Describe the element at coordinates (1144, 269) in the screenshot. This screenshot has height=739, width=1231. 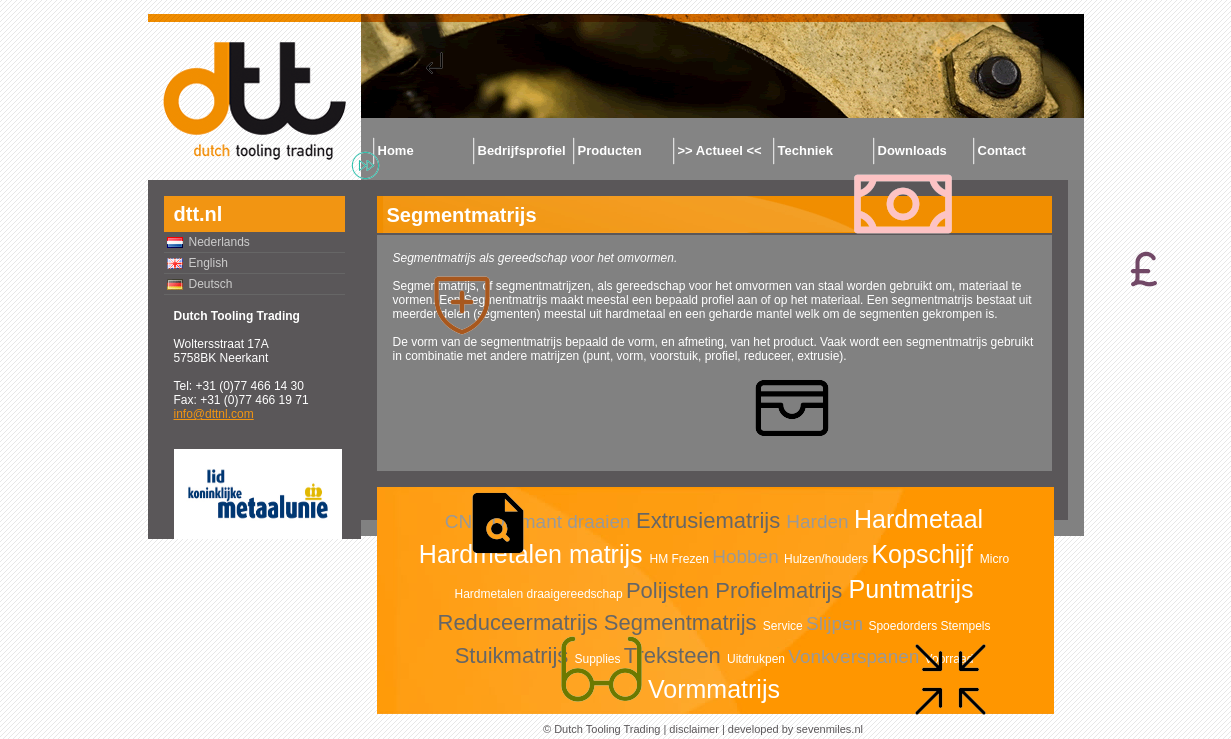
I see `view or manage British pound currency` at that location.